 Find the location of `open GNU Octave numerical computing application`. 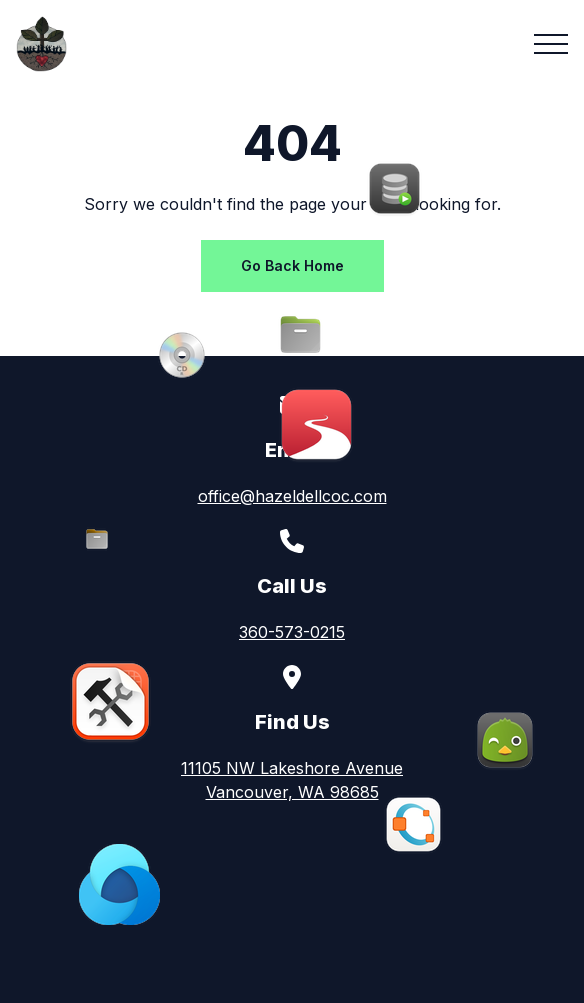

open GNU Octave numerical computing application is located at coordinates (413, 823).